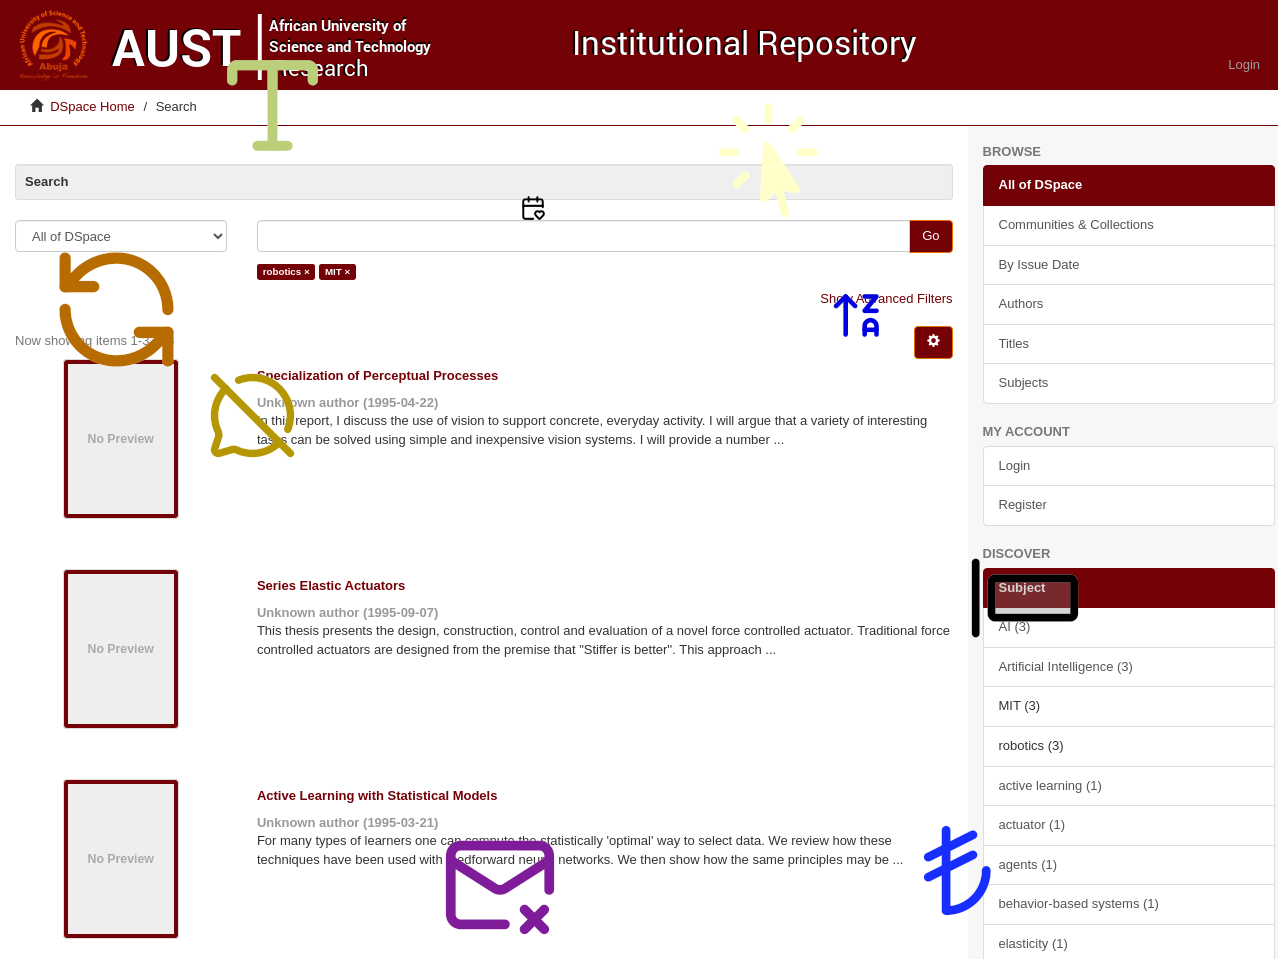 The height and width of the screenshot is (959, 1278). Describe the element at coordinates (857, 315) in the screenshot. I see `sort items in reverse alphabetical order (Z to A)` at that location.